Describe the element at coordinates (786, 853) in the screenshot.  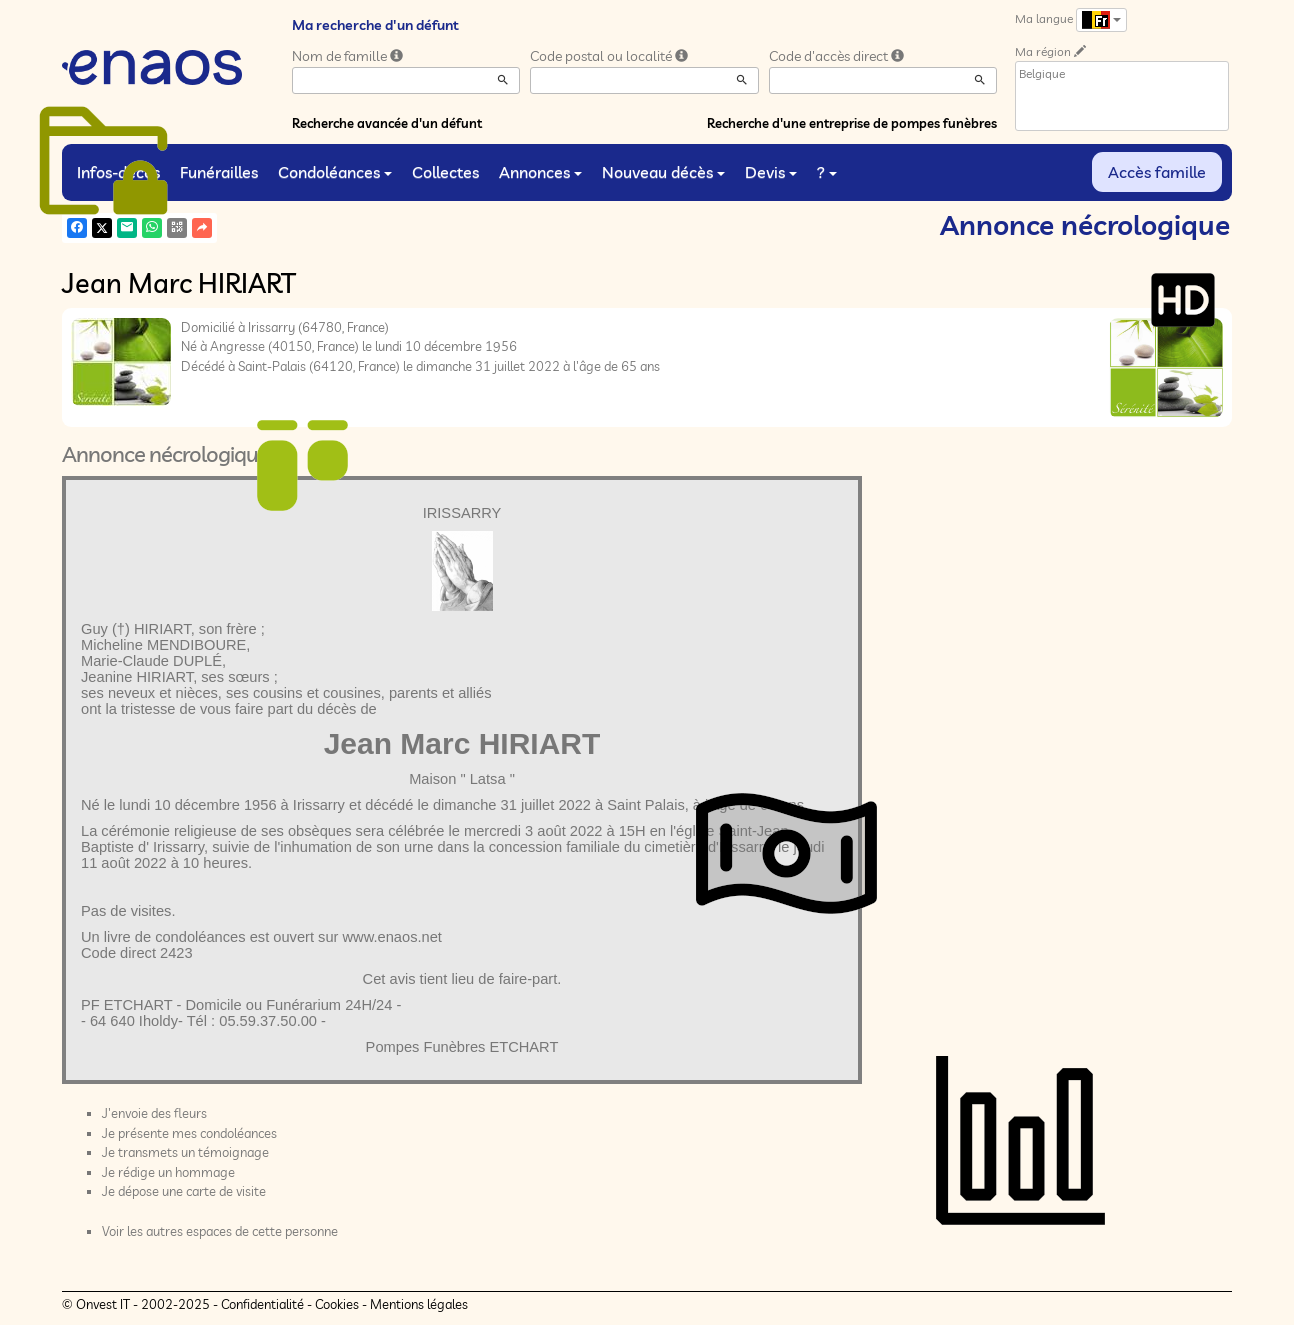
I see `view payment or transaction details` at that location.